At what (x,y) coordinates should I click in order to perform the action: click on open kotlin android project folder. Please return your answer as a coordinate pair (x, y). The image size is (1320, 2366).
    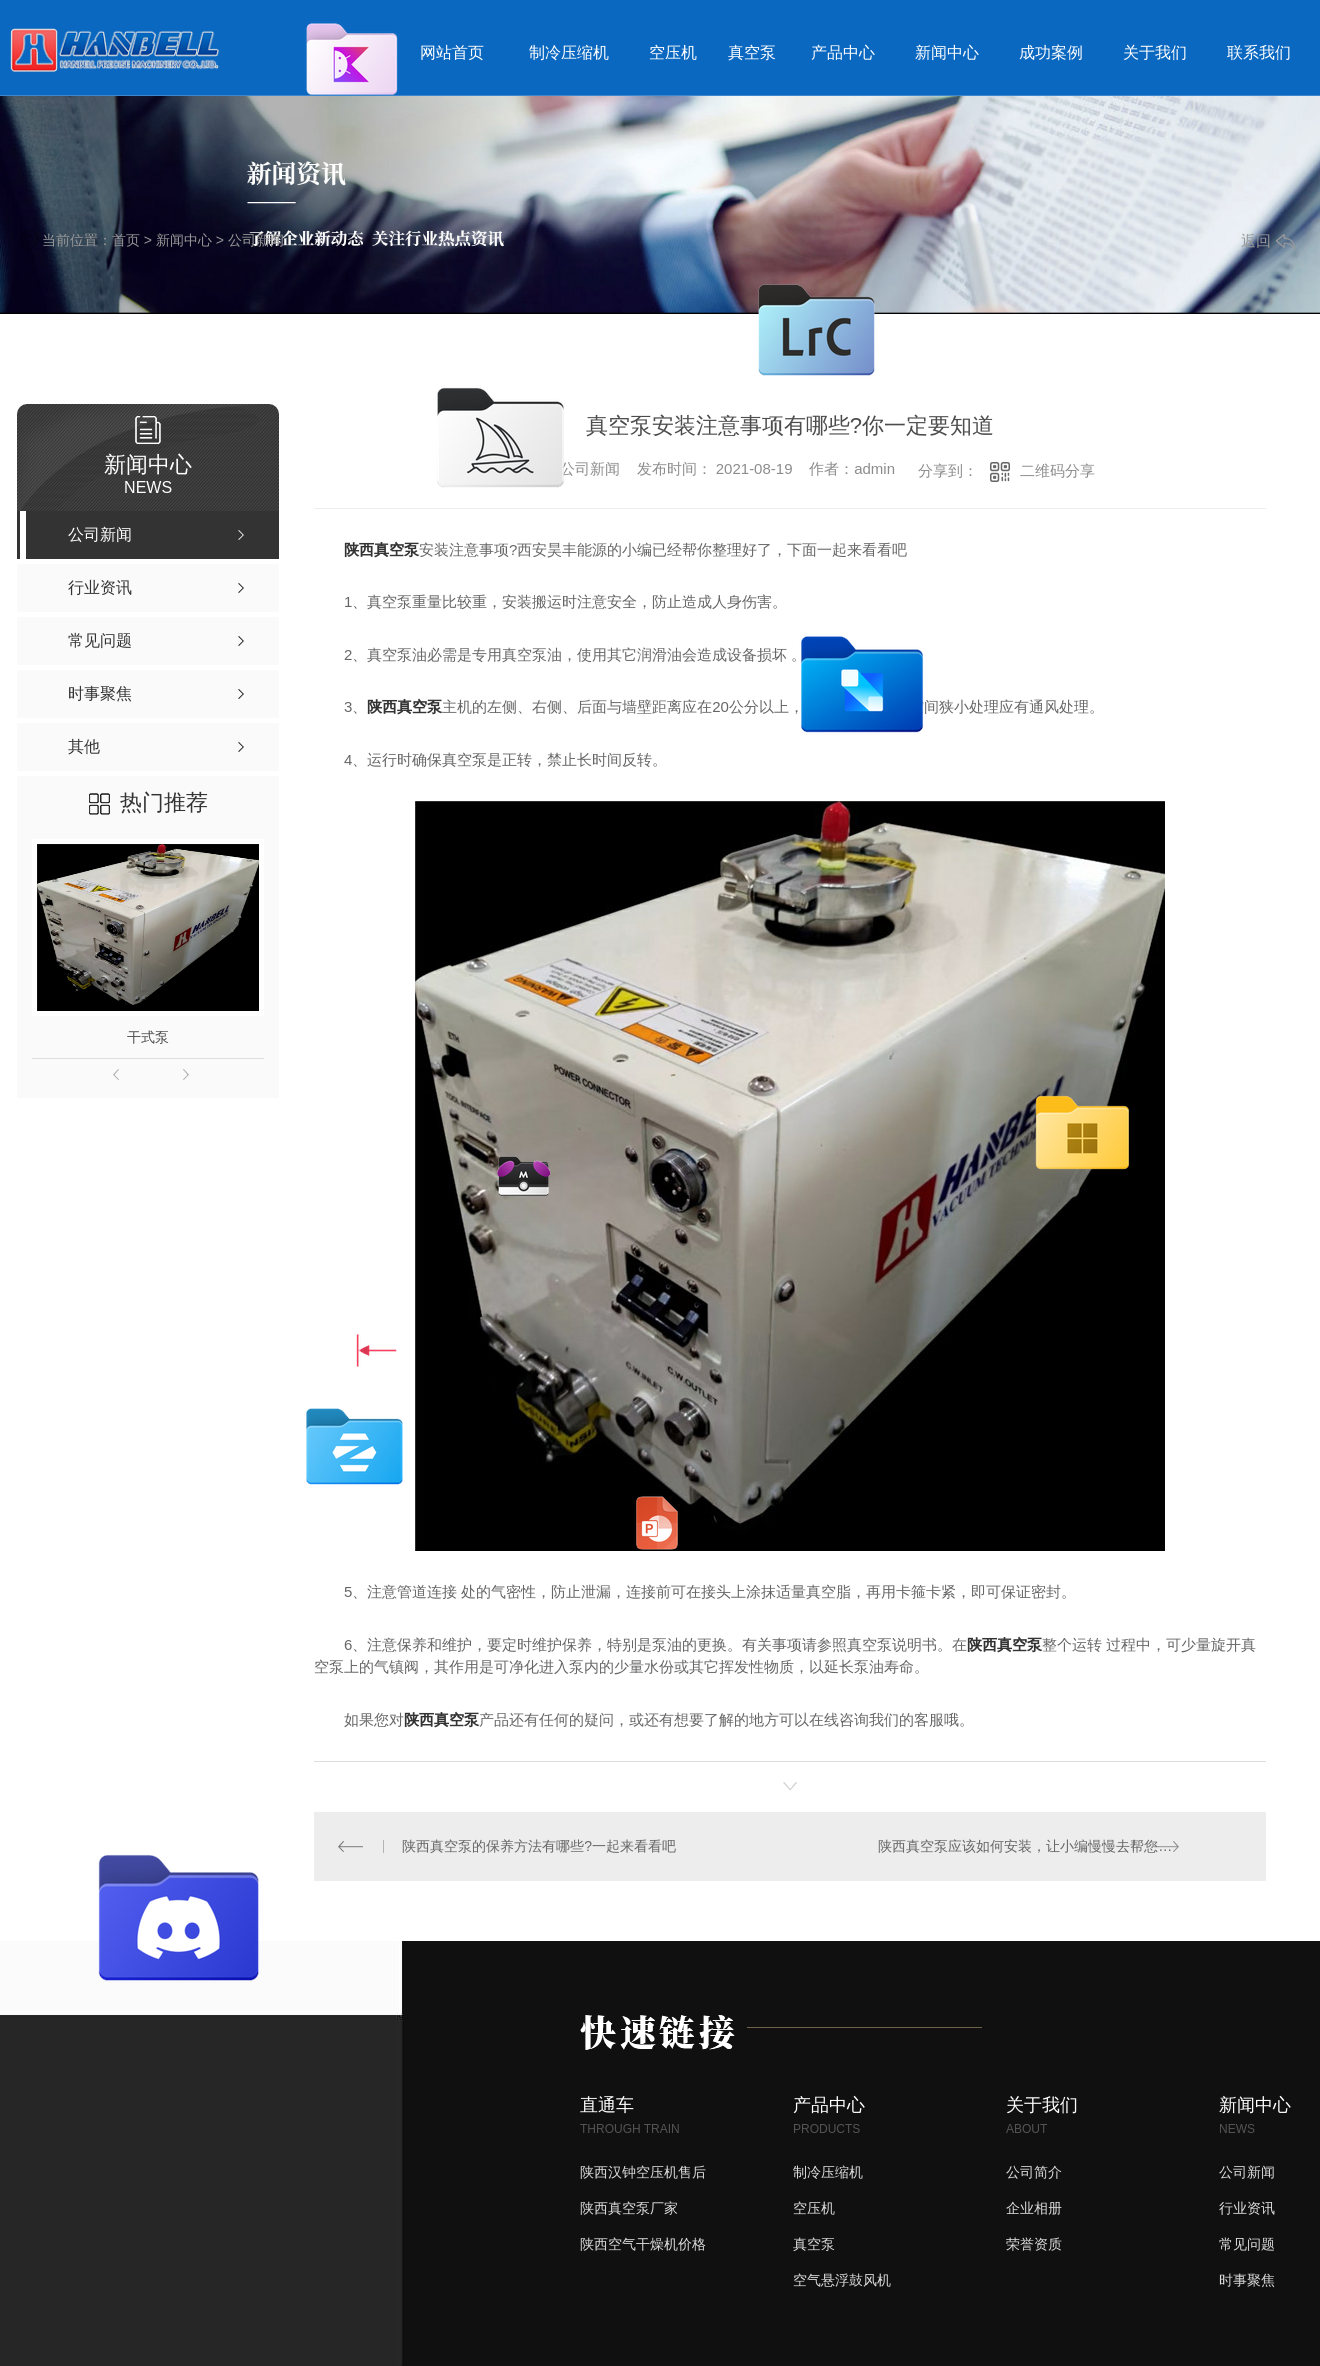
    Looking at the image, I should click on (351, 61).